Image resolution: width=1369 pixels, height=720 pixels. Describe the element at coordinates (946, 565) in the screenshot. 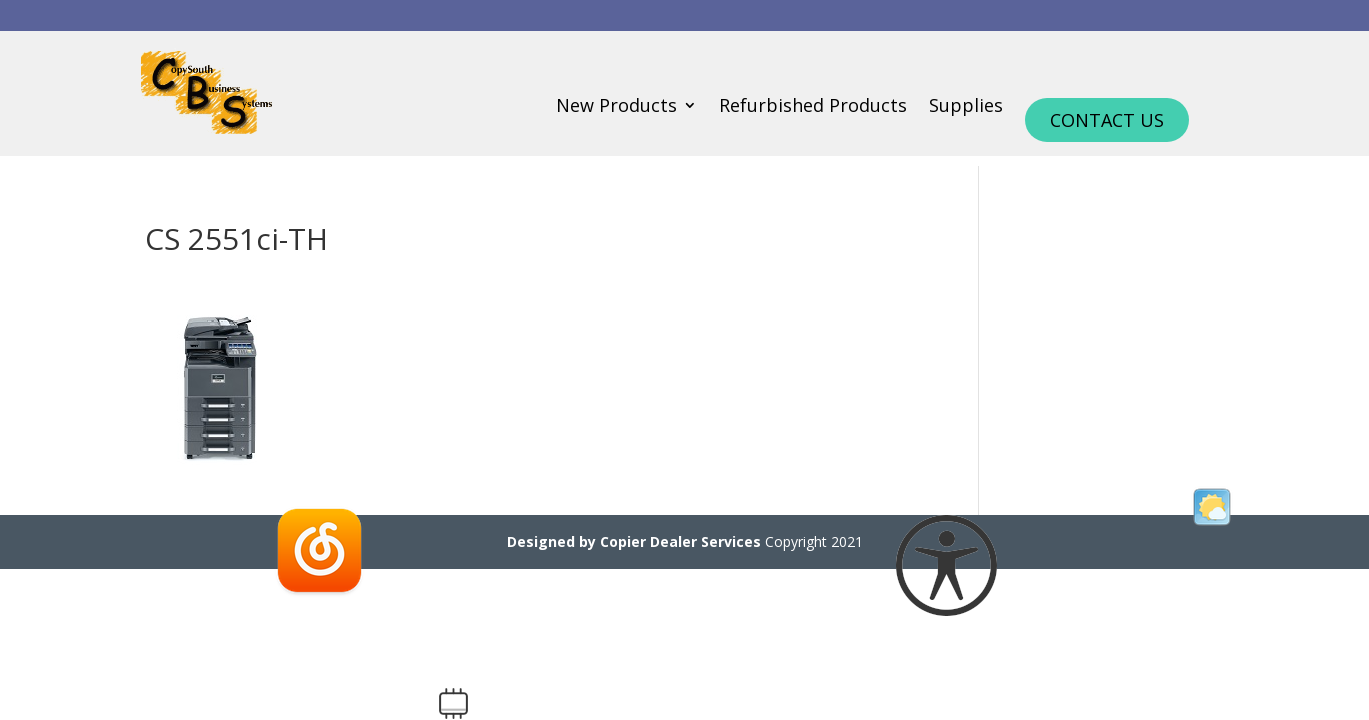

I see `access accessibility settings` at that location.